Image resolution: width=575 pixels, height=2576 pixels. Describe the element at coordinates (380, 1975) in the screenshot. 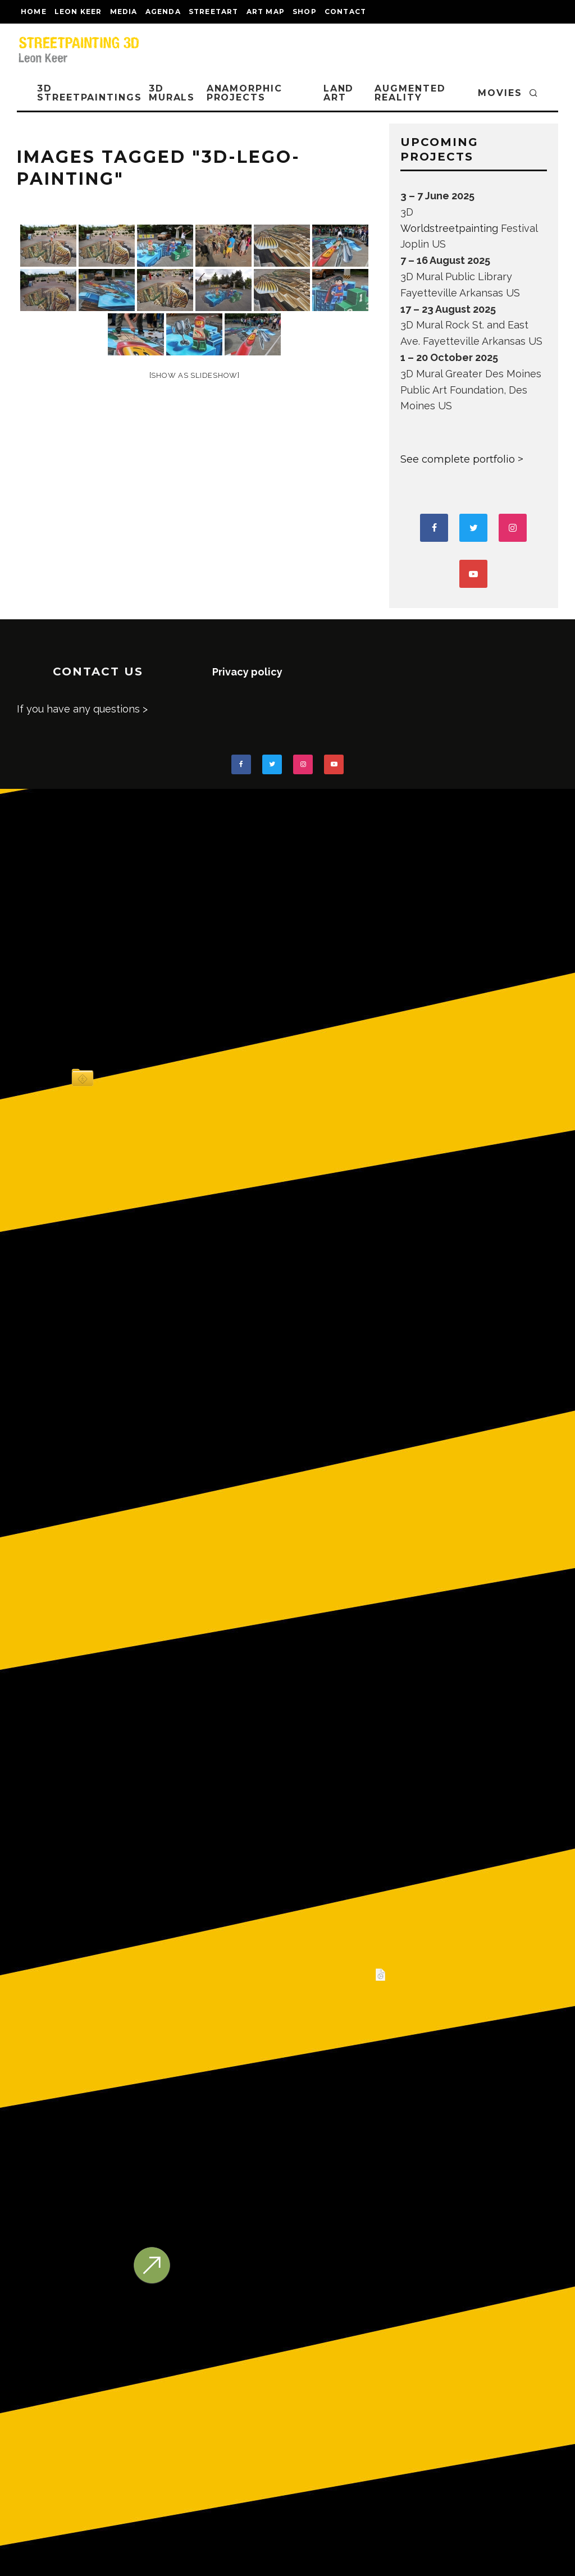

I see `a batch file or executable script` at that location.